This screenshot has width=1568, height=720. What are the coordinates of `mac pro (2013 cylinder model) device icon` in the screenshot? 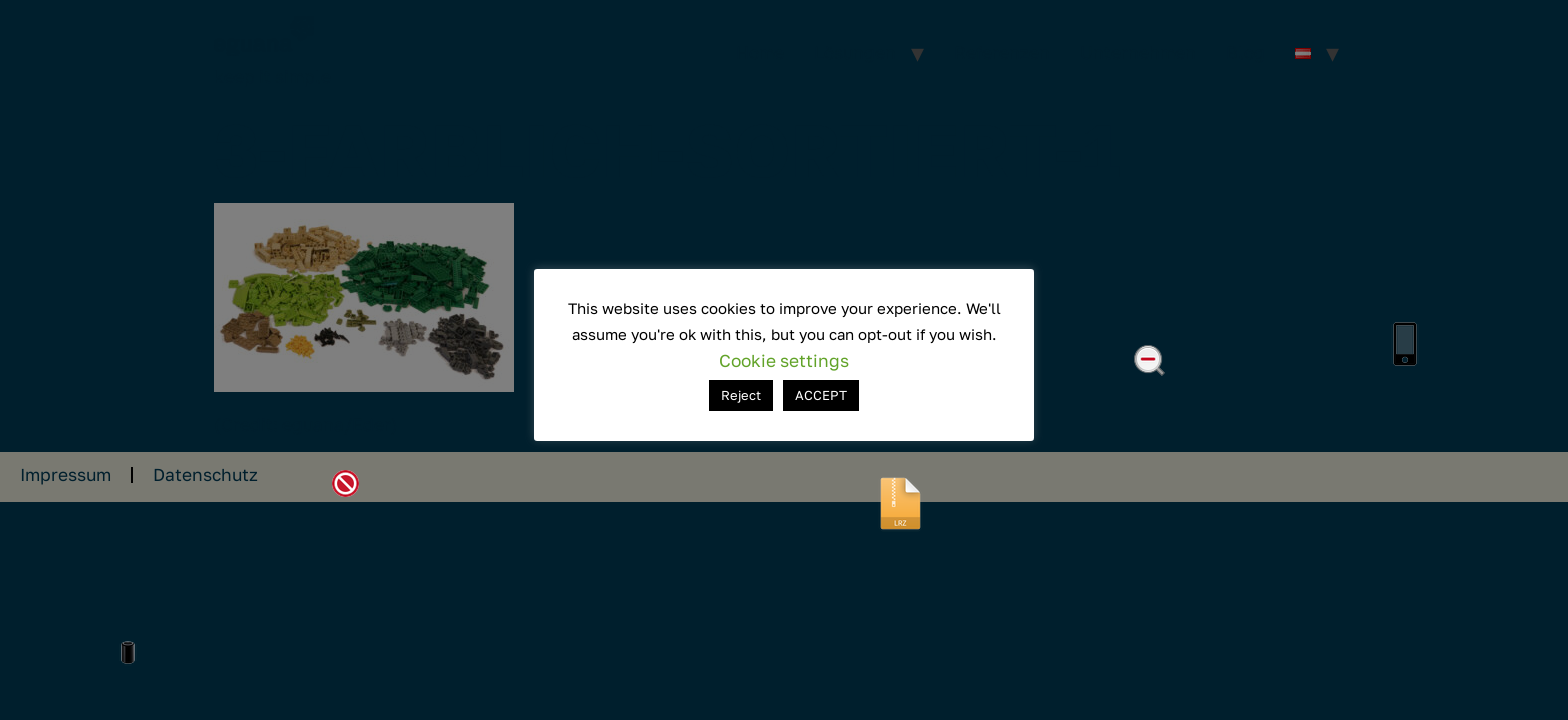 It's located at (128, 653).